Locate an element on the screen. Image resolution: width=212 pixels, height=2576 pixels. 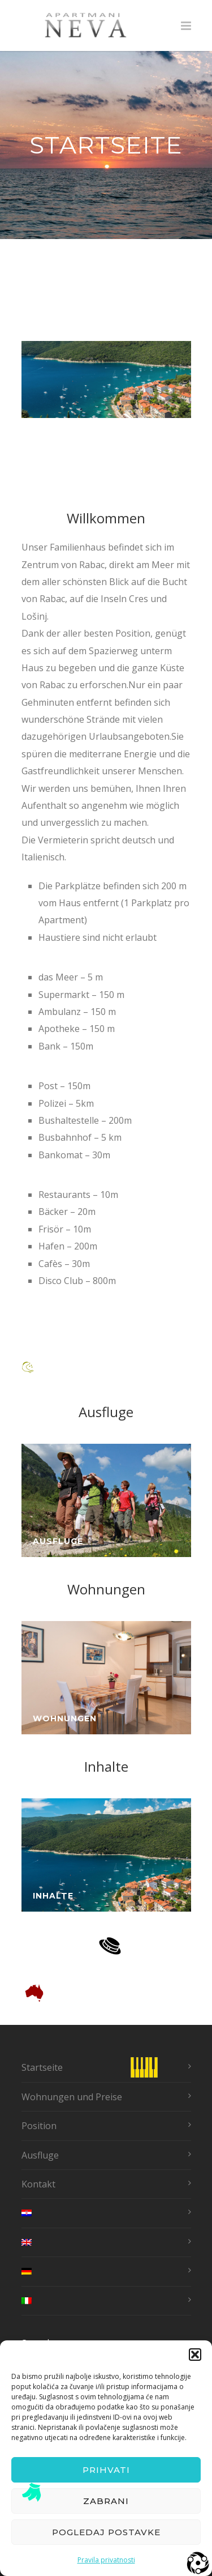
select australia as your region is located at coordinates (34, 1993).